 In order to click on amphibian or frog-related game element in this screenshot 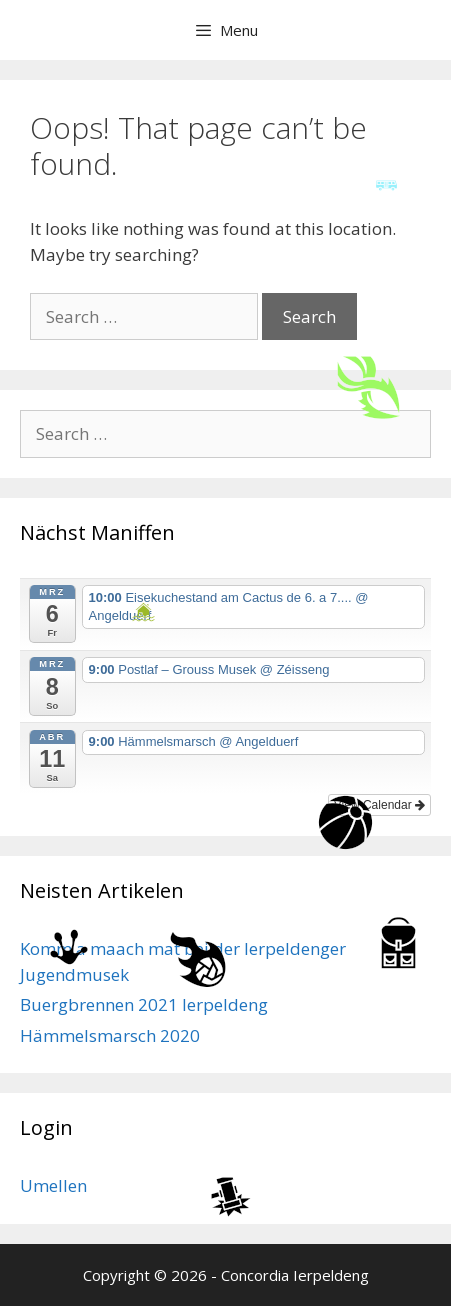, I will do `click(69, 947)`.